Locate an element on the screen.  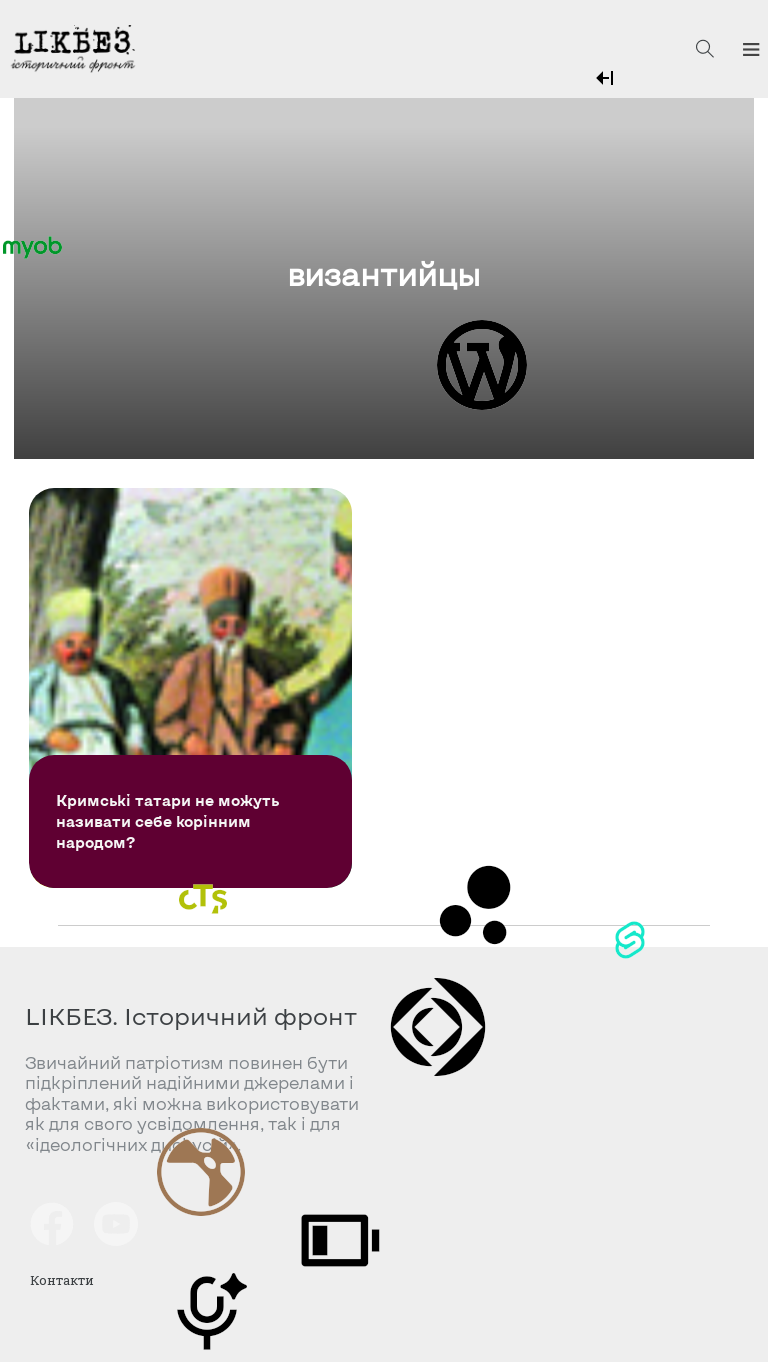
claris app or service logo is located at coordinates (438, 1027).